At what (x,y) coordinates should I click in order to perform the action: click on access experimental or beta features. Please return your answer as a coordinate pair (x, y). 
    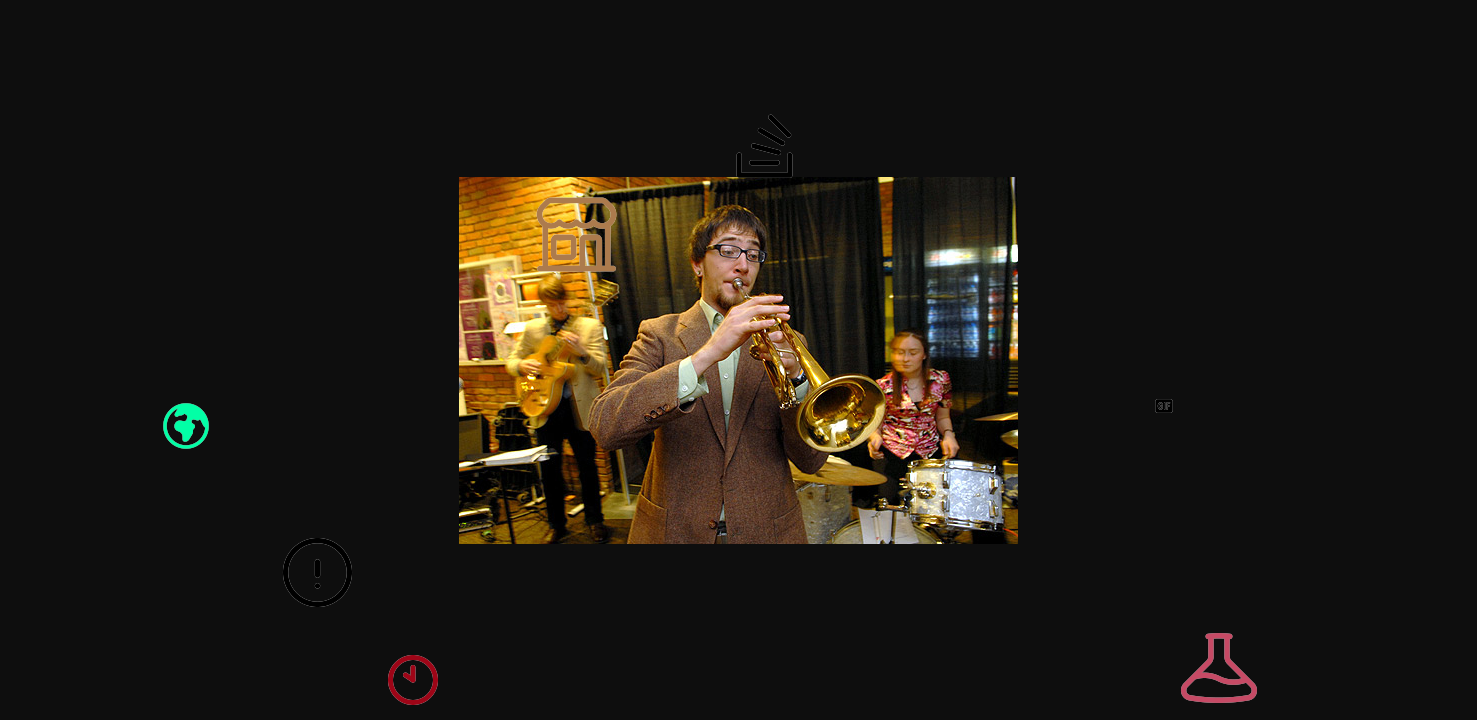
    Looking at the image, I should click on (1219, 668).